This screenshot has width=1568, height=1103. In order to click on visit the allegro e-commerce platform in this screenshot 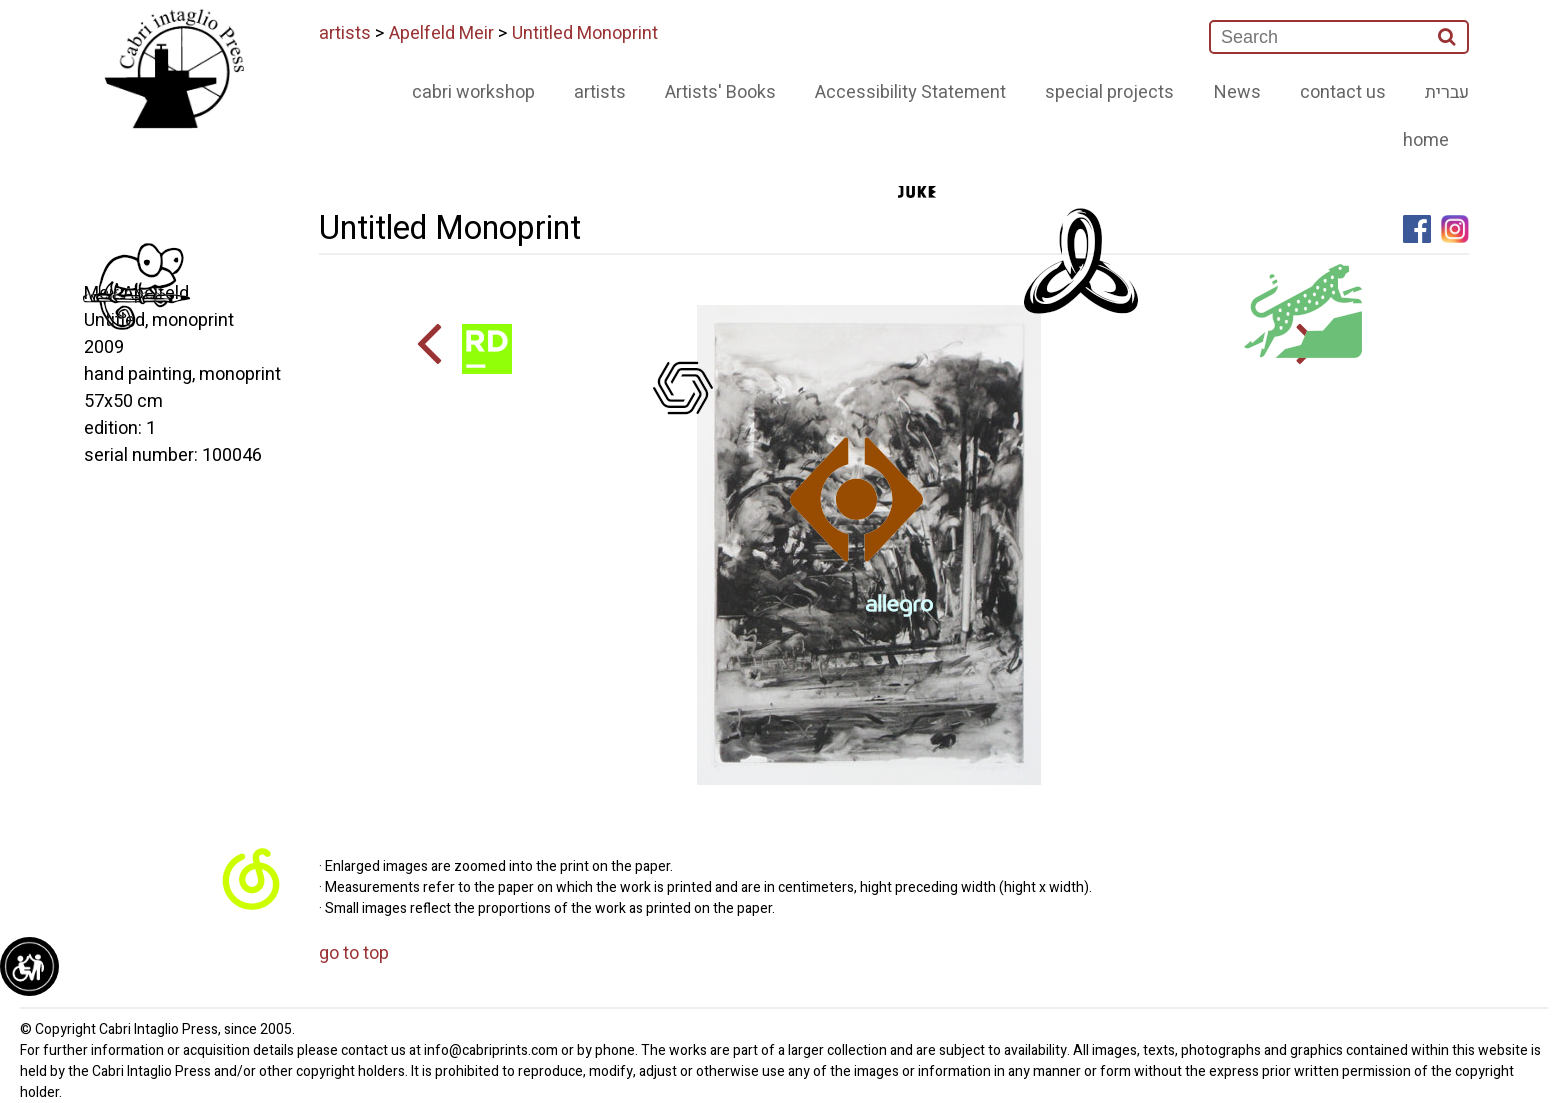, I will do `click(899, 605)`.